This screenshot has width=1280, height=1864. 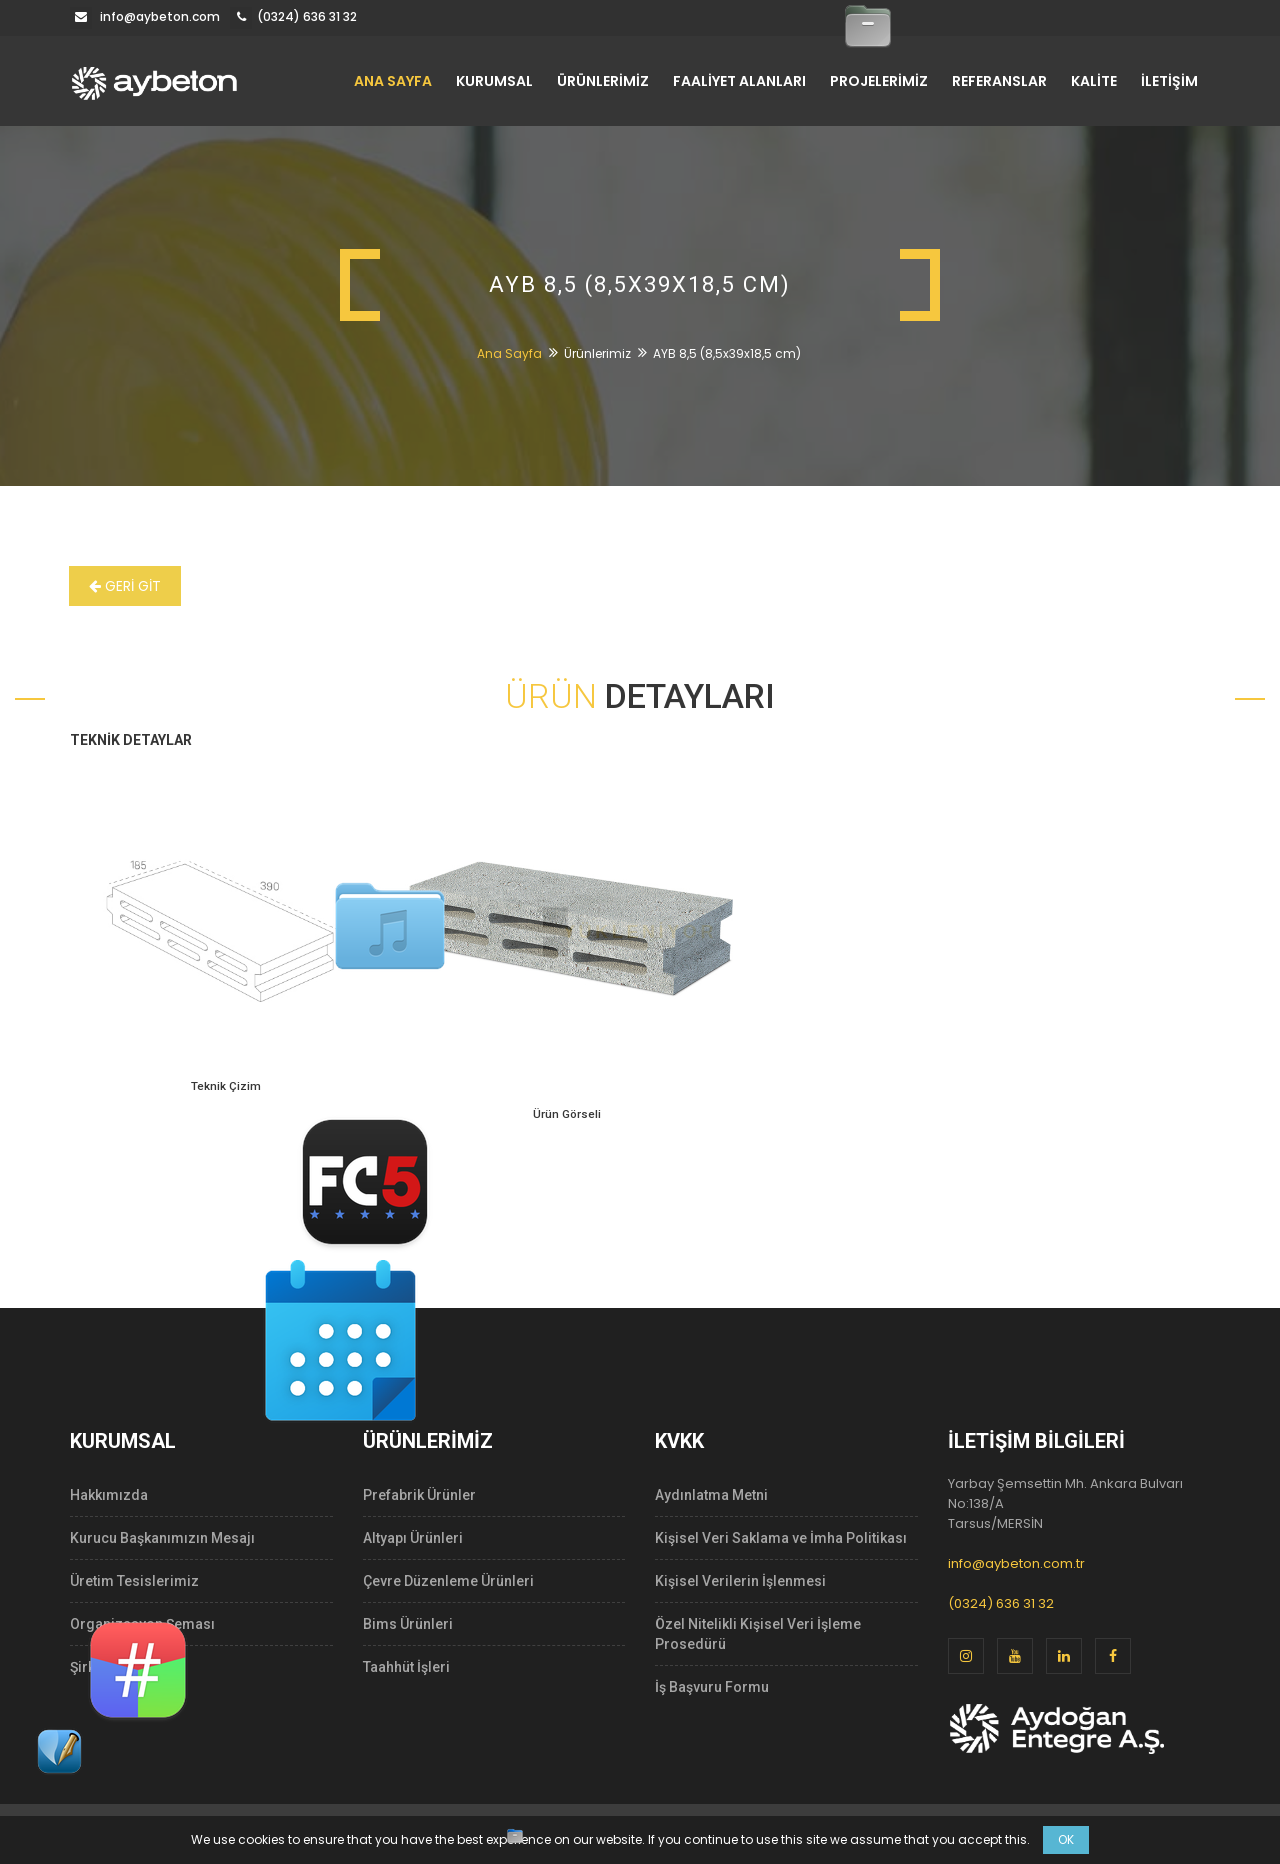 What do you see at coordinates (59, 1751) in the screenshot?
I see `open scribus desktop publishing application` at bounding box center [59, 1751].